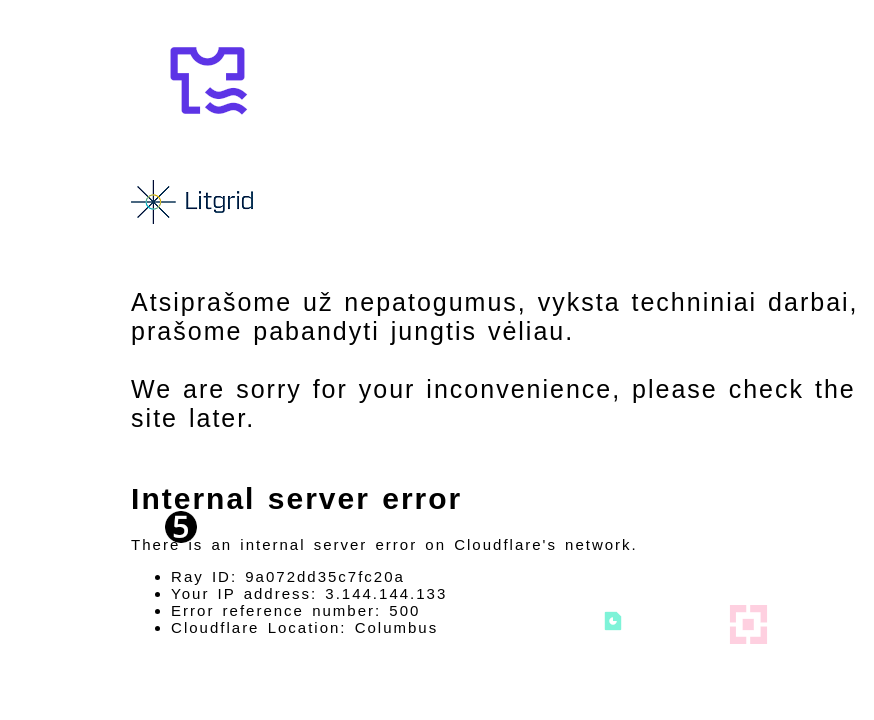 The image size is (874, 720). I want to click on view file analytics or chart report, so click(613, 621).